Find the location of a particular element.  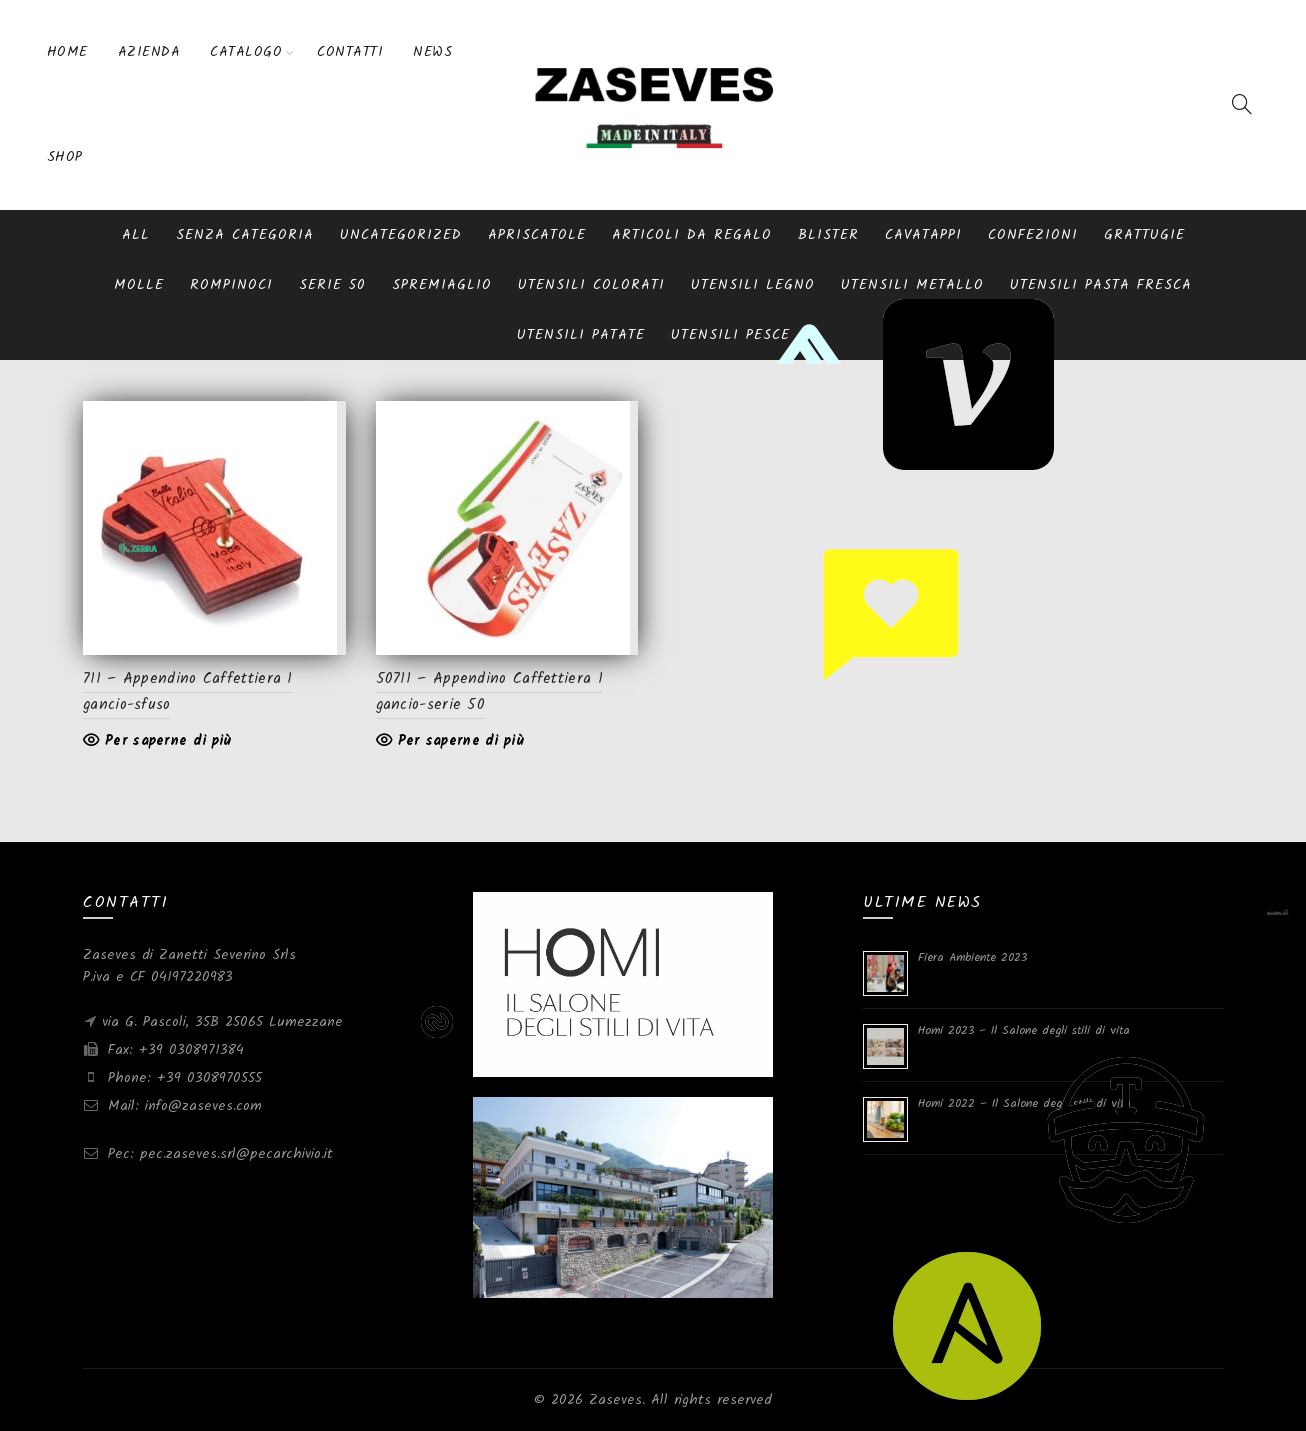

view liked or favorited messages is located at coordinates (891, 610).